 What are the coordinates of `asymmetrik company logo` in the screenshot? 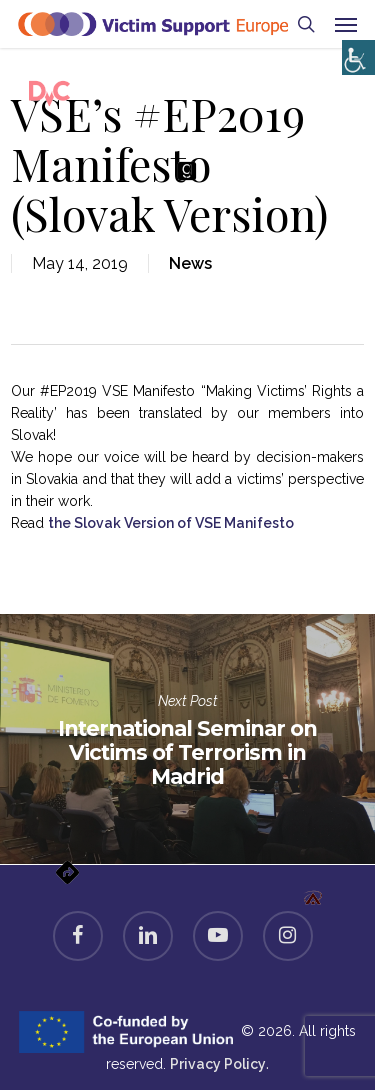 It's located at (312, 897).